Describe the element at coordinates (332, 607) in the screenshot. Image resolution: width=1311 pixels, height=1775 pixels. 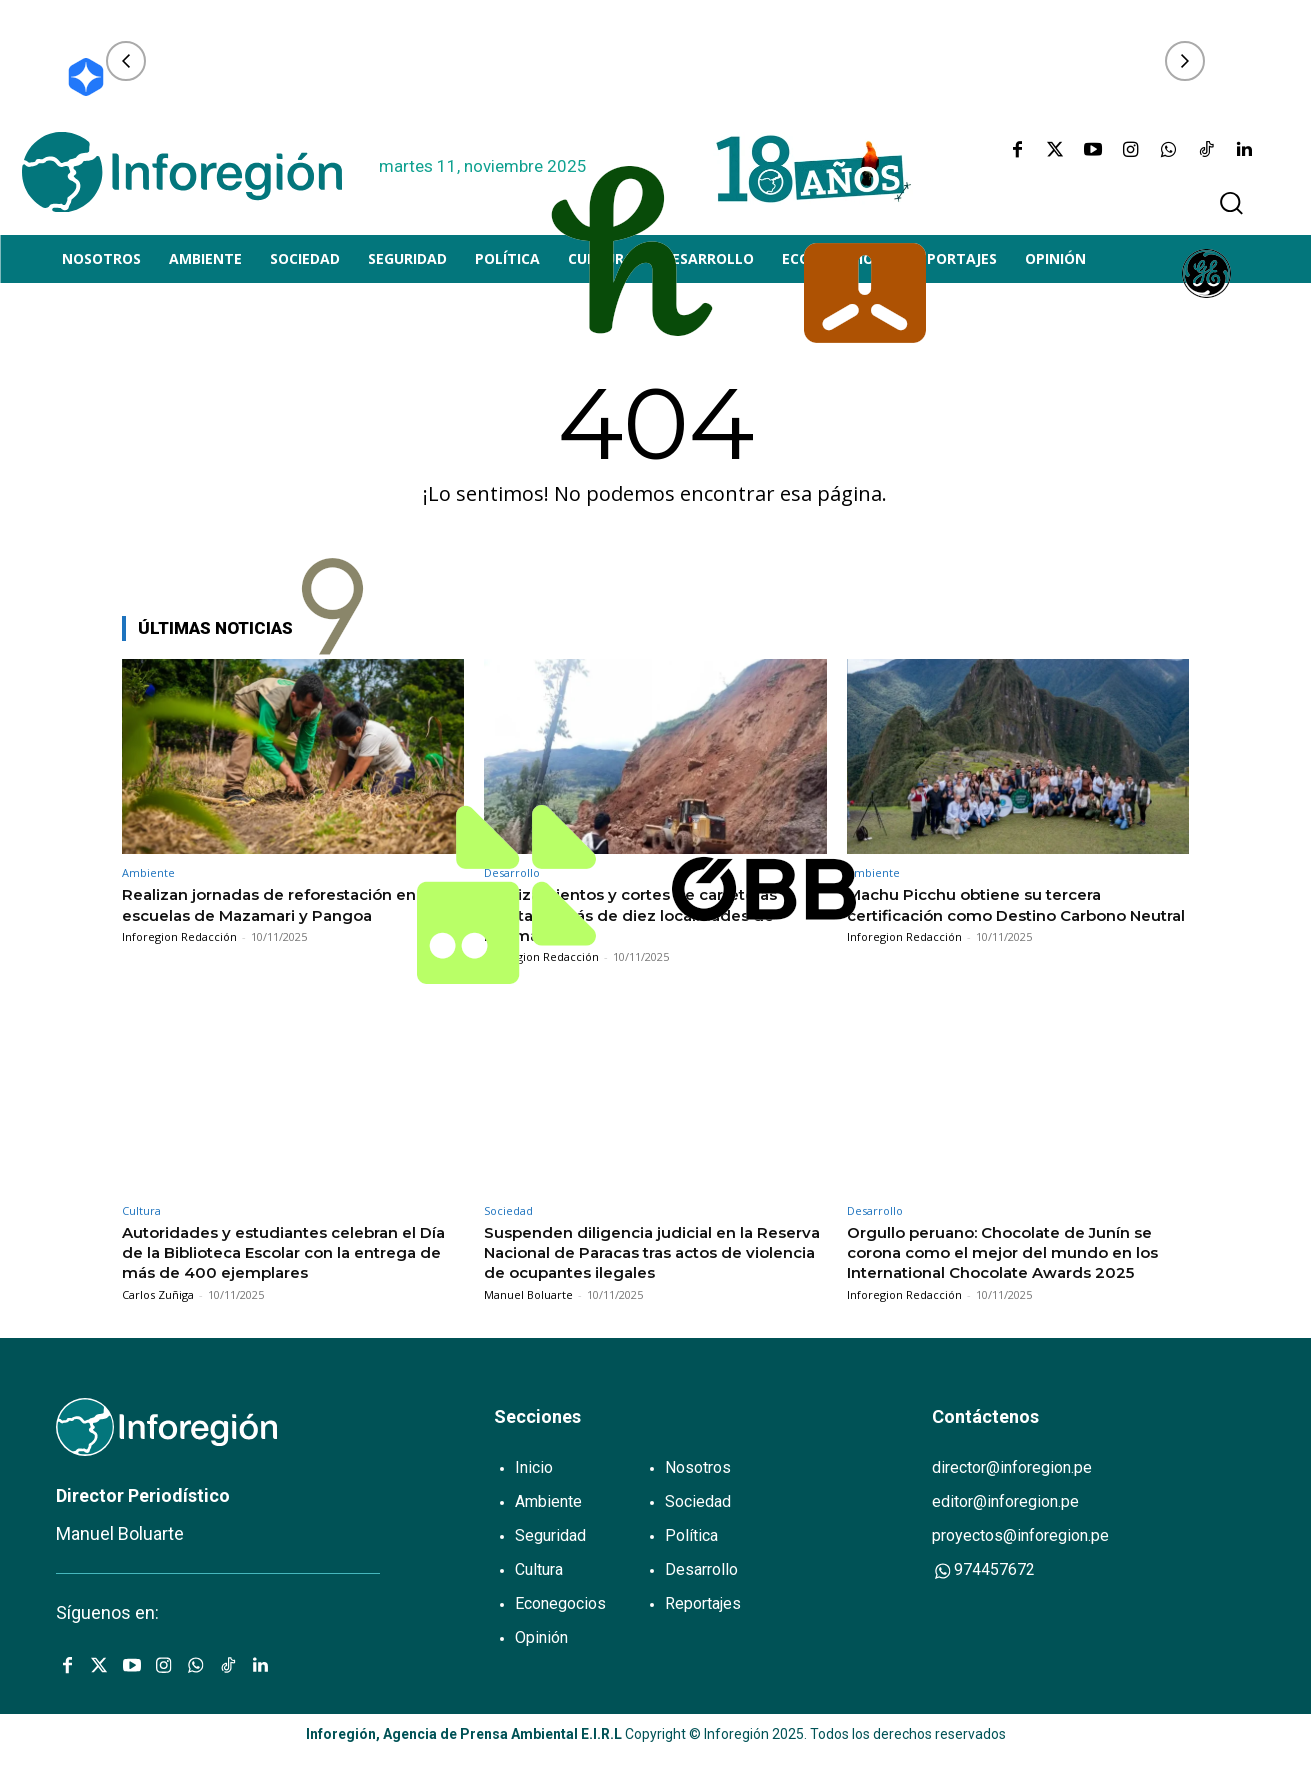
I see `select number 9 from a list or keypad` at that location.